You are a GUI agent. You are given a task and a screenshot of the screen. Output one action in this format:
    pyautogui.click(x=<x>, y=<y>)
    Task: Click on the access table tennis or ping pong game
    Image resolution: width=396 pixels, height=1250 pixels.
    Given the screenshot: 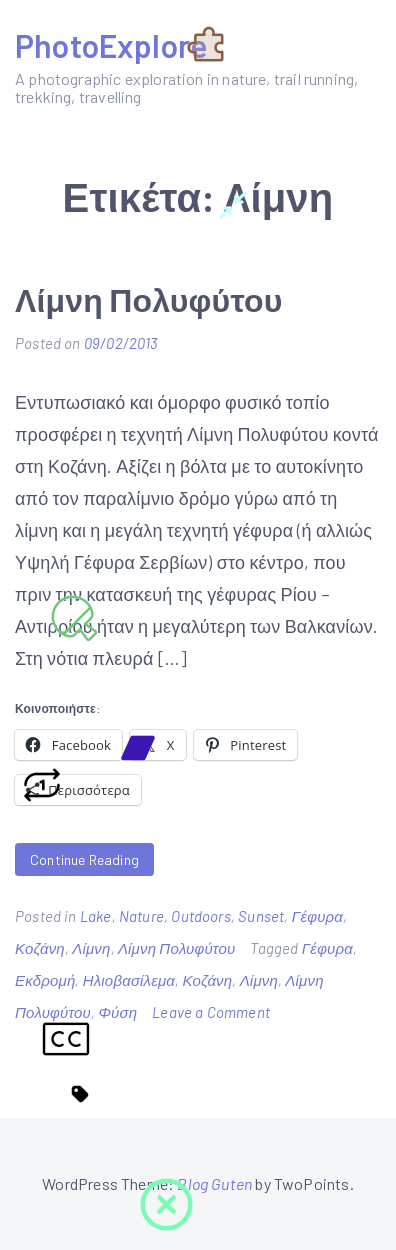 What is the action you would take?
    pyautogui.click(x=73, y=617)
    